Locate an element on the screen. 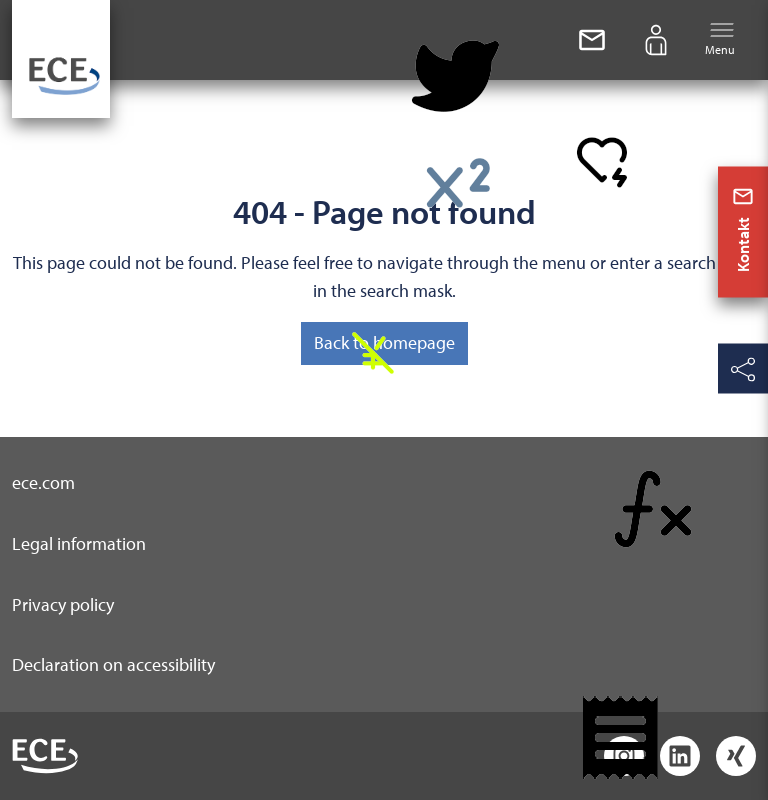 This screenshot has height=800, width=768. share to twitter is located at coordinates (455, 76).